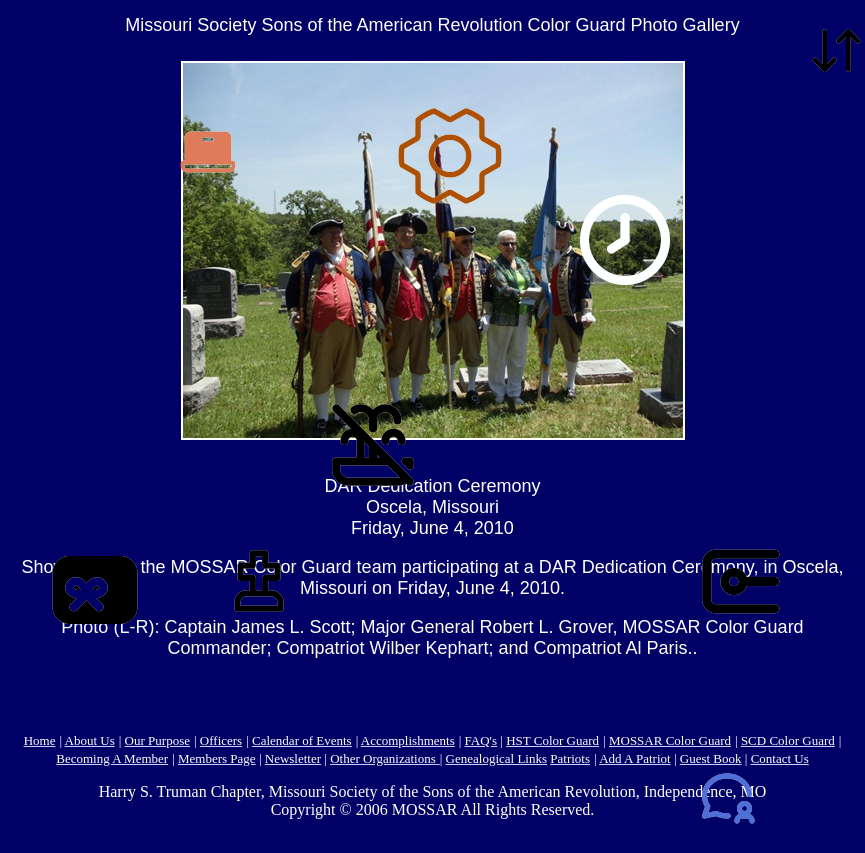 The width and height of the screenshot is (865, 853). Describe the element at coordinates (259, 581) in the screenshot. I see `indicates a deceased user or memorial account` at that location.